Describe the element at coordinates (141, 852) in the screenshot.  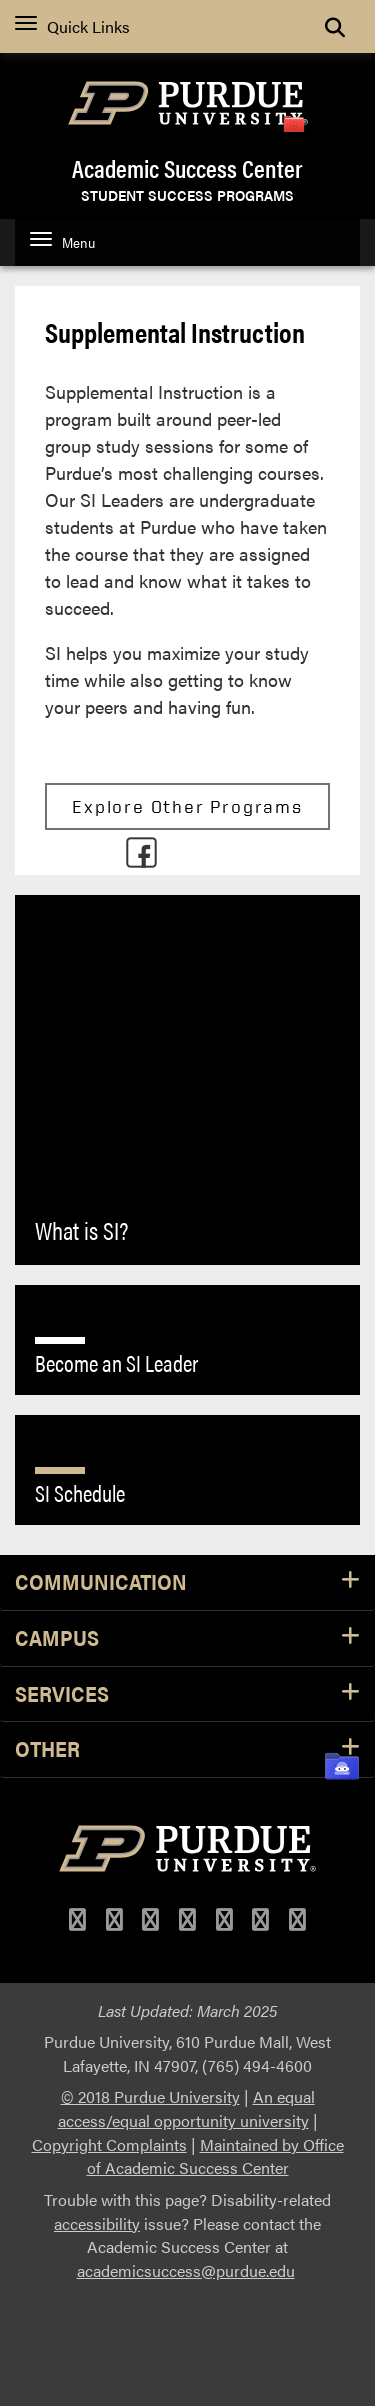
I see `connect your Facebook account` at that location.